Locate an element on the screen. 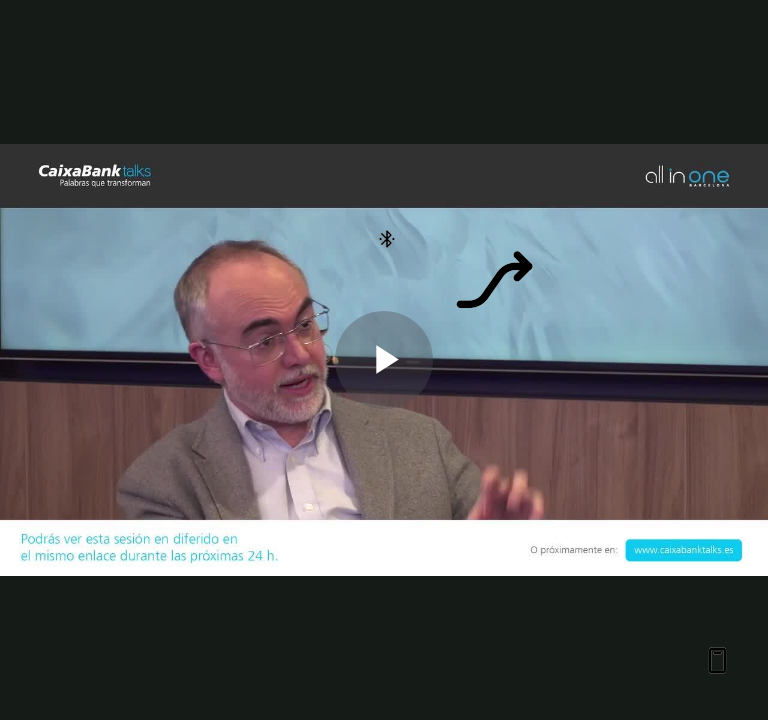 The width and height of the screenshot is (768, 720). indicates an active bluetooth connection is located at coordinates (387, 239).